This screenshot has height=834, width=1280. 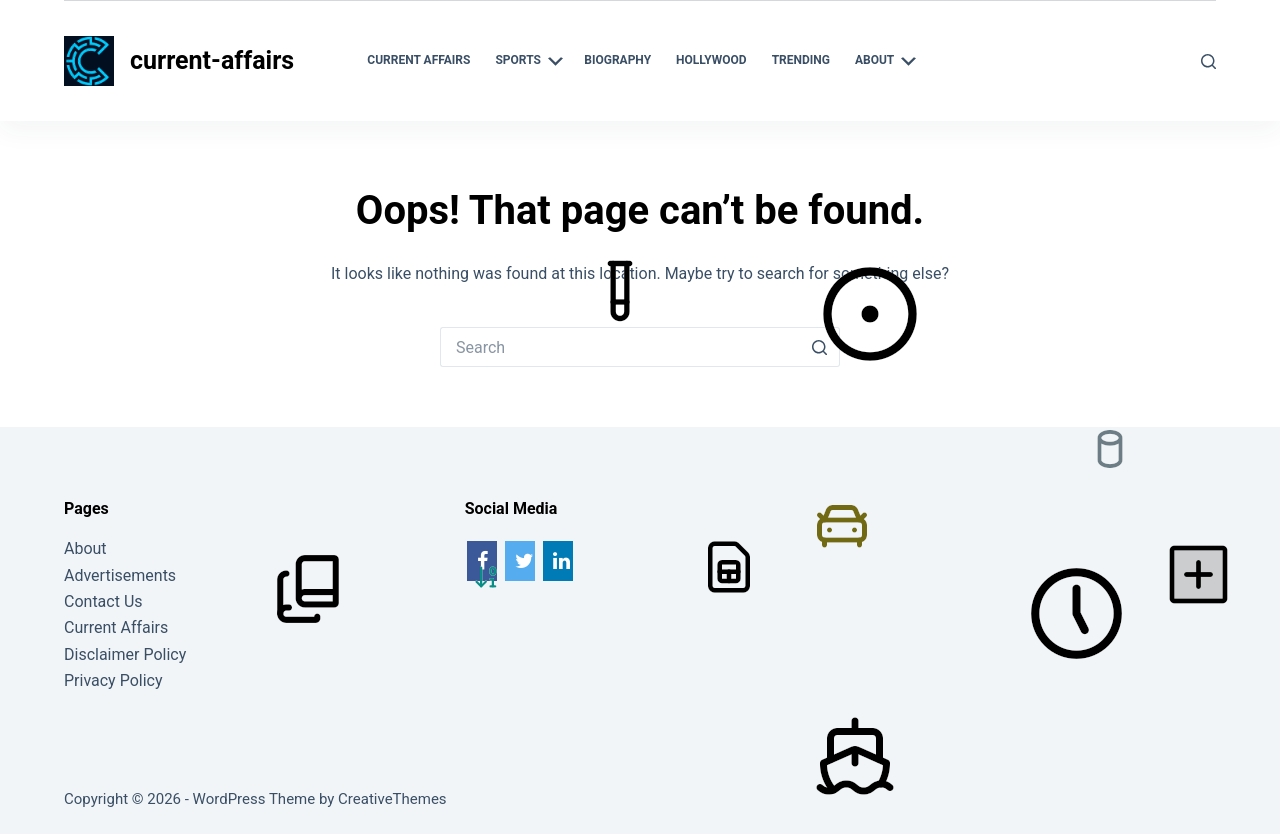 What do you see at coordinates (1076, 613) in the screenshot?
I see `indicates the time is 5 o'clock` at bounding box center [1076, 613].